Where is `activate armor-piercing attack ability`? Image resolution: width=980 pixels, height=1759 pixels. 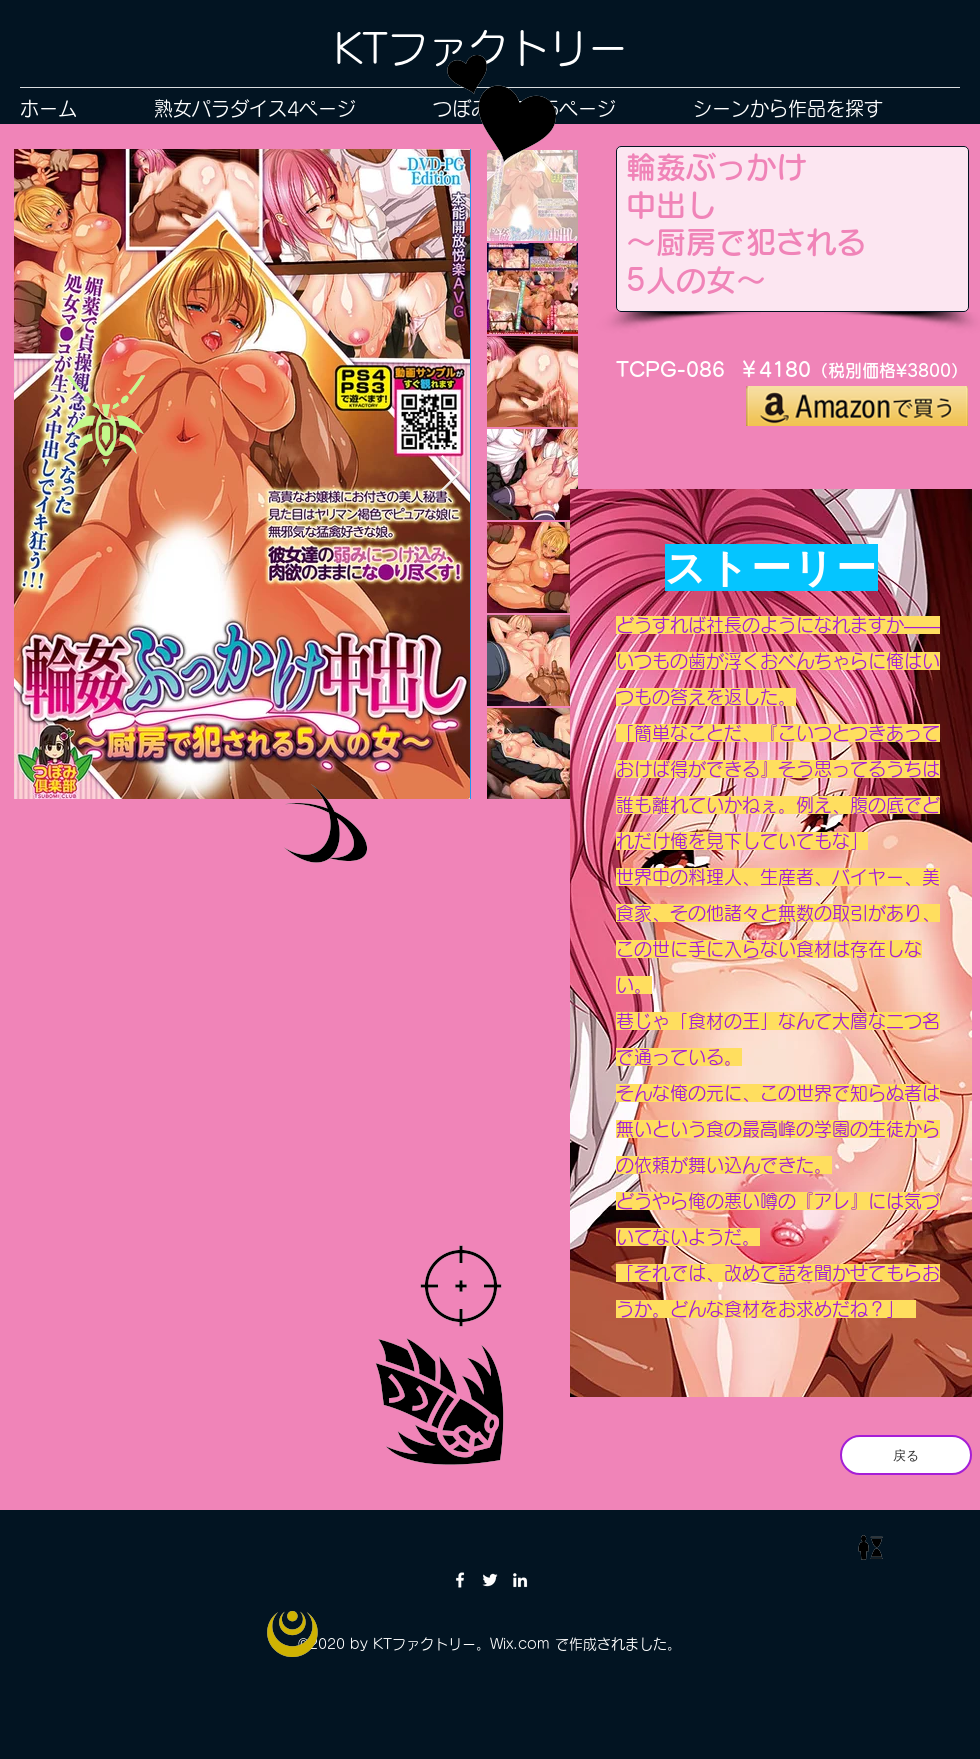
activate armor-piercing attack ability is located at coordinates (439, 1401).